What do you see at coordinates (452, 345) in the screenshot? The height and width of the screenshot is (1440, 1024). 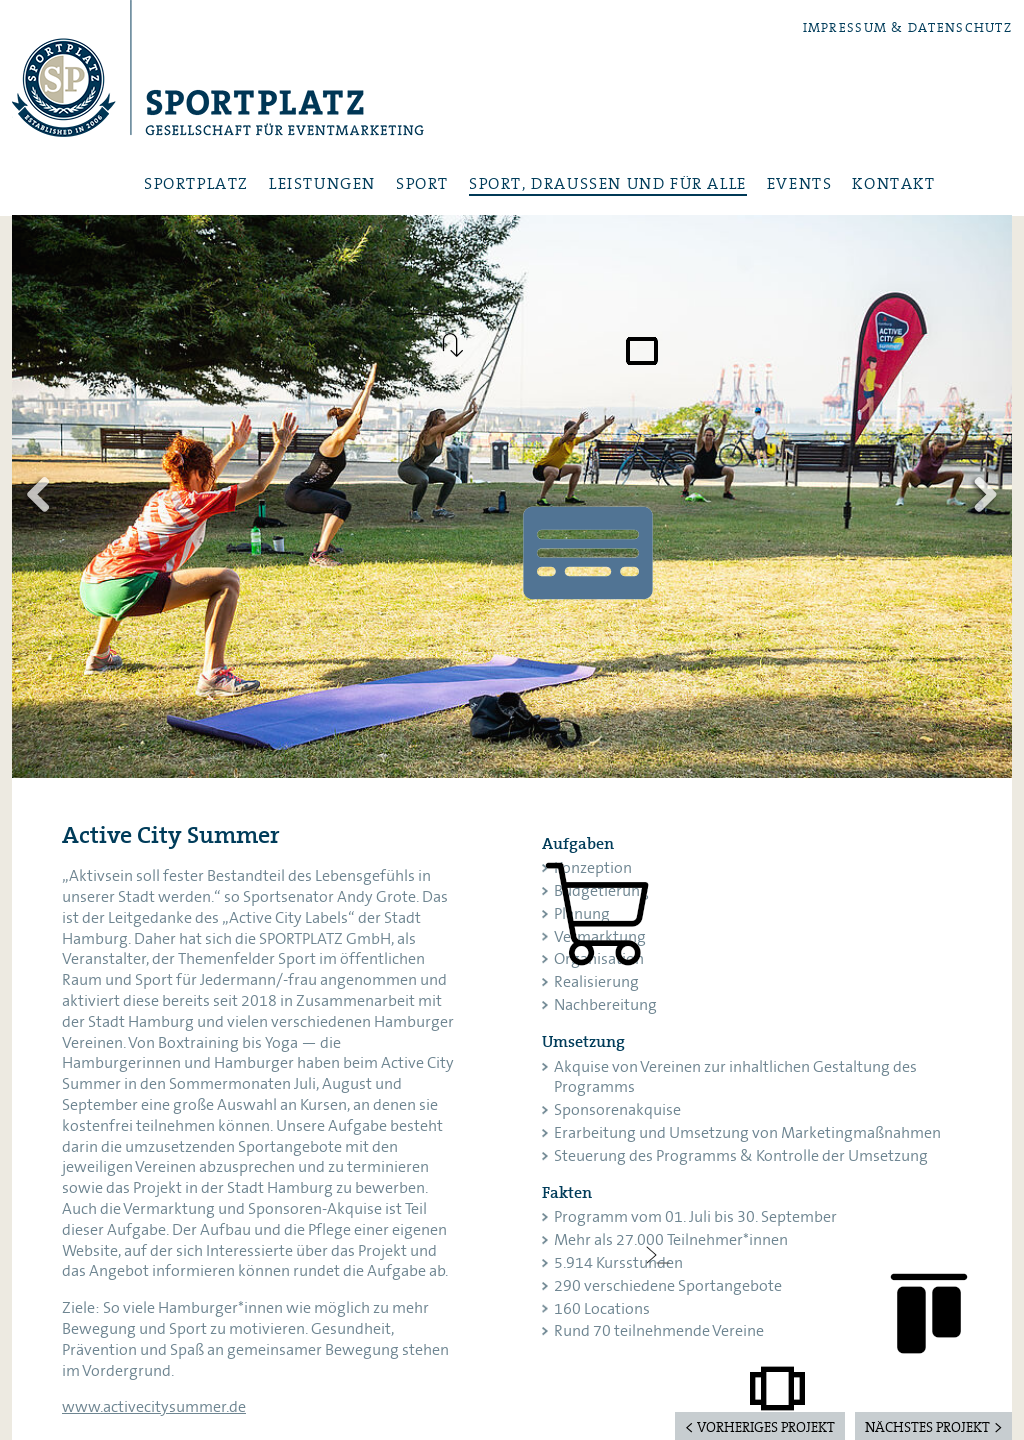 I see `redo or repeat last action` at bounding box center [452, 345].